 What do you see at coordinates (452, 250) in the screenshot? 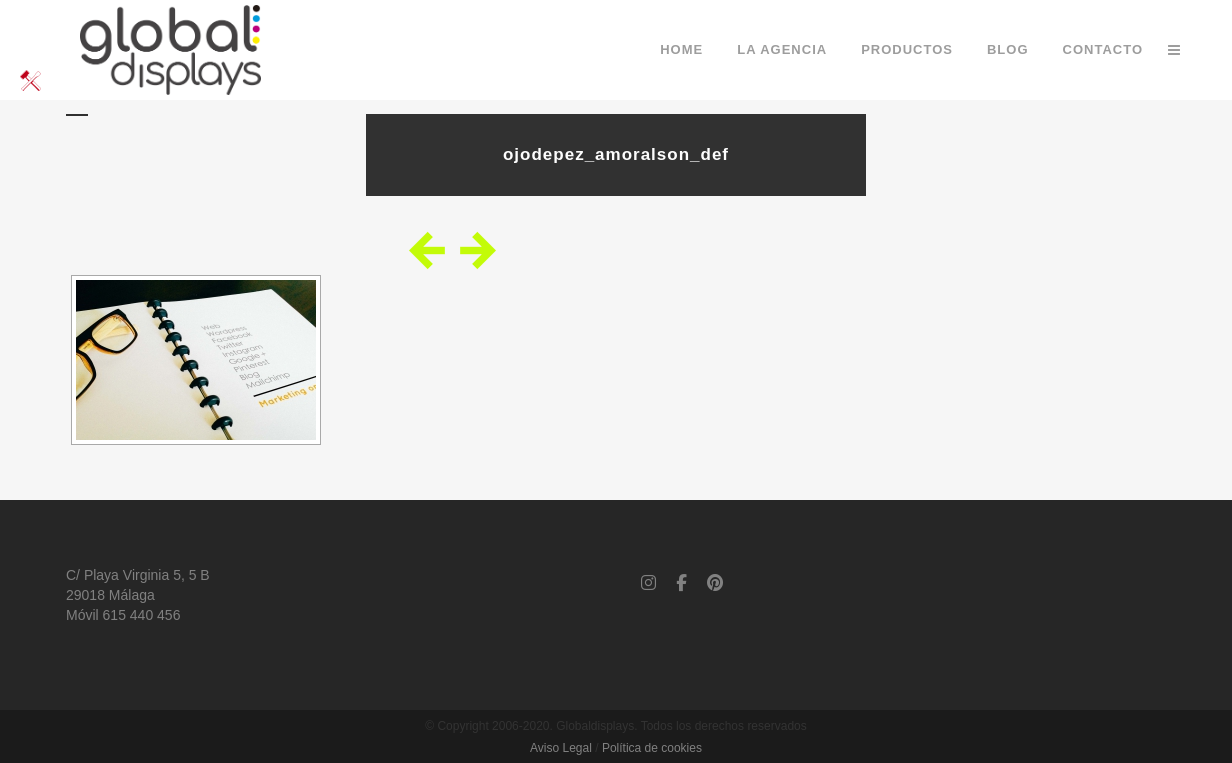
I see `expand content horizontally` at bounding box center [452, 250].